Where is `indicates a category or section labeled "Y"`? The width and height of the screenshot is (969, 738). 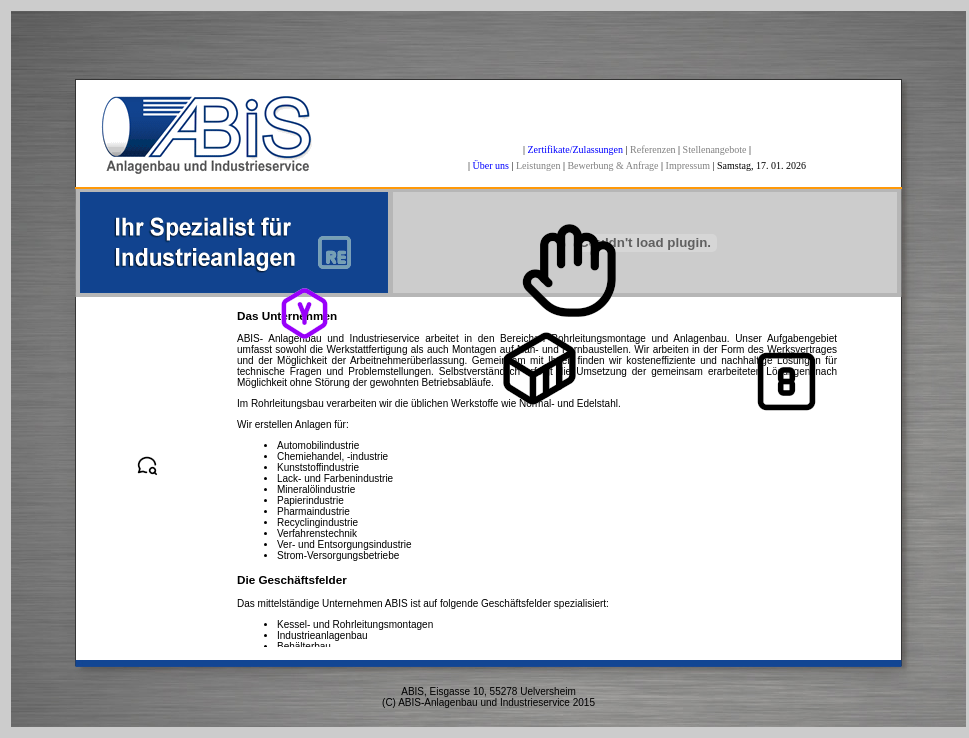
indicates a category or section labeled "Y" is located at coordinates (304, 313).